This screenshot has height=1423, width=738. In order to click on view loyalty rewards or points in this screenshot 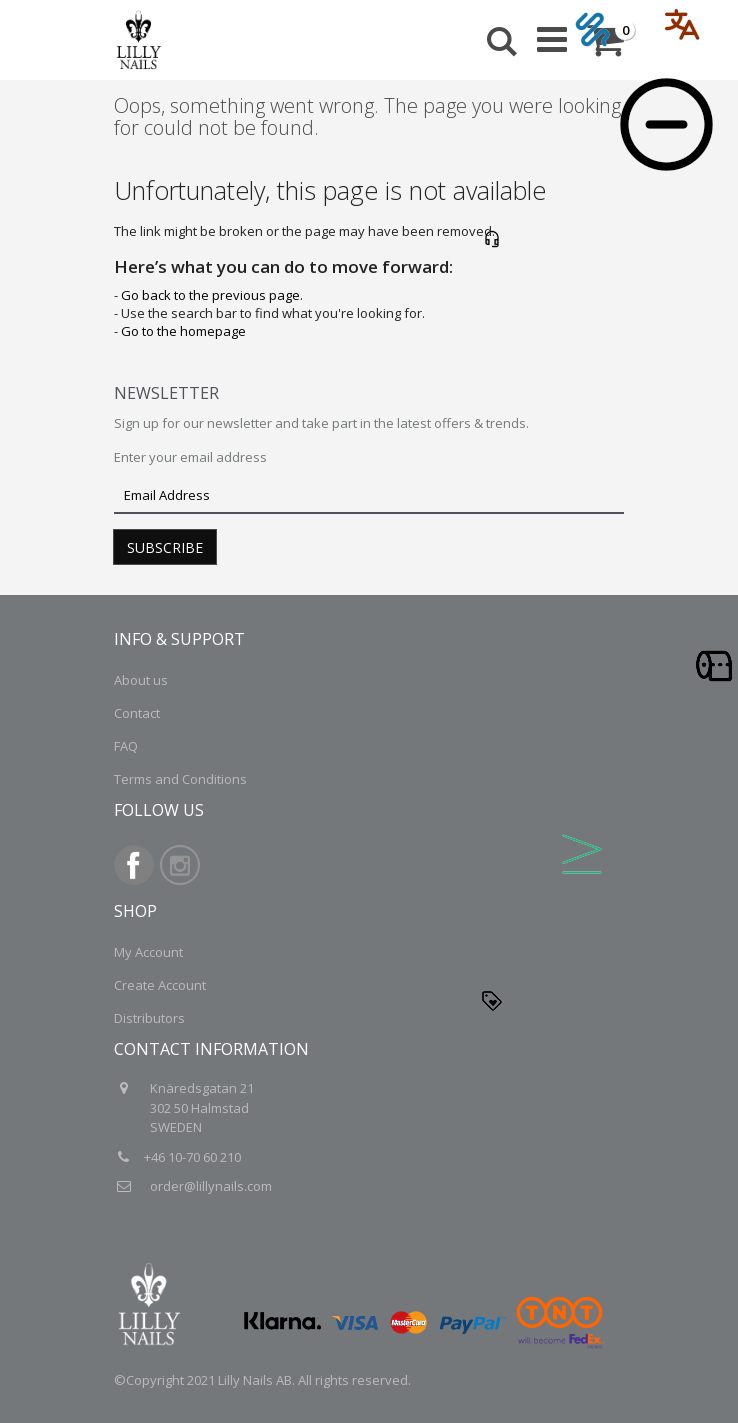, I will do `click(492, 1001)`.